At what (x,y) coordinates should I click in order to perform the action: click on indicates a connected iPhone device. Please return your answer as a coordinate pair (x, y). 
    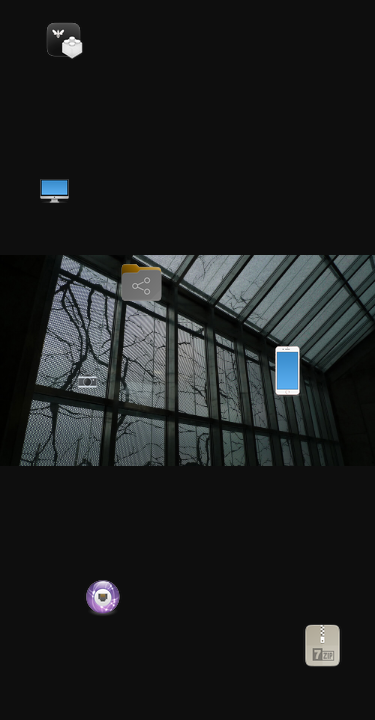
    Looking at the image, I should click on (287, 371).